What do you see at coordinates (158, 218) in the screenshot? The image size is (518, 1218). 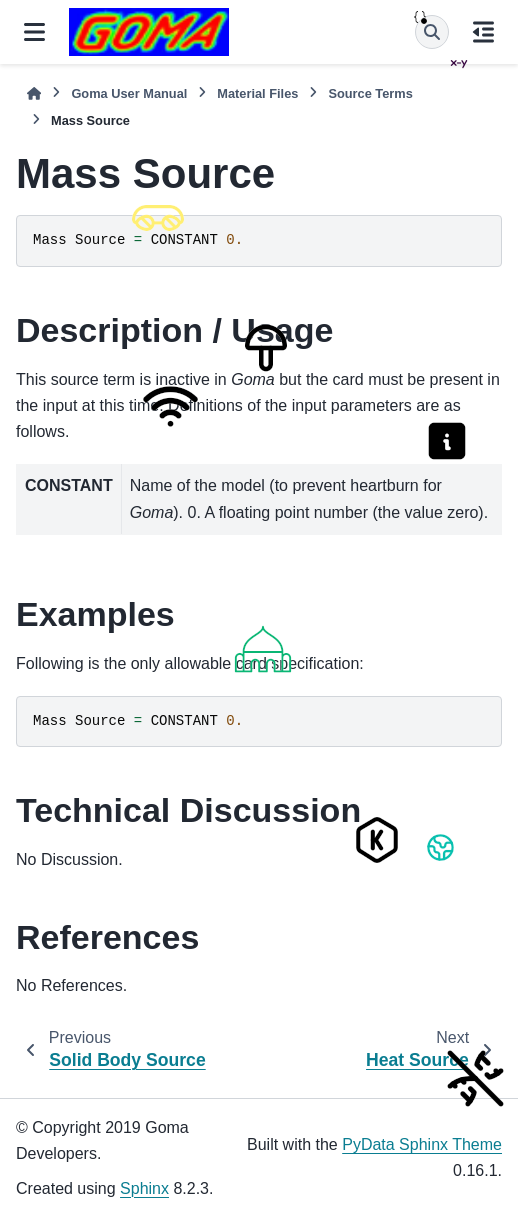 I see `access swimming or diving activity settings` at bounding box center [158, 218].